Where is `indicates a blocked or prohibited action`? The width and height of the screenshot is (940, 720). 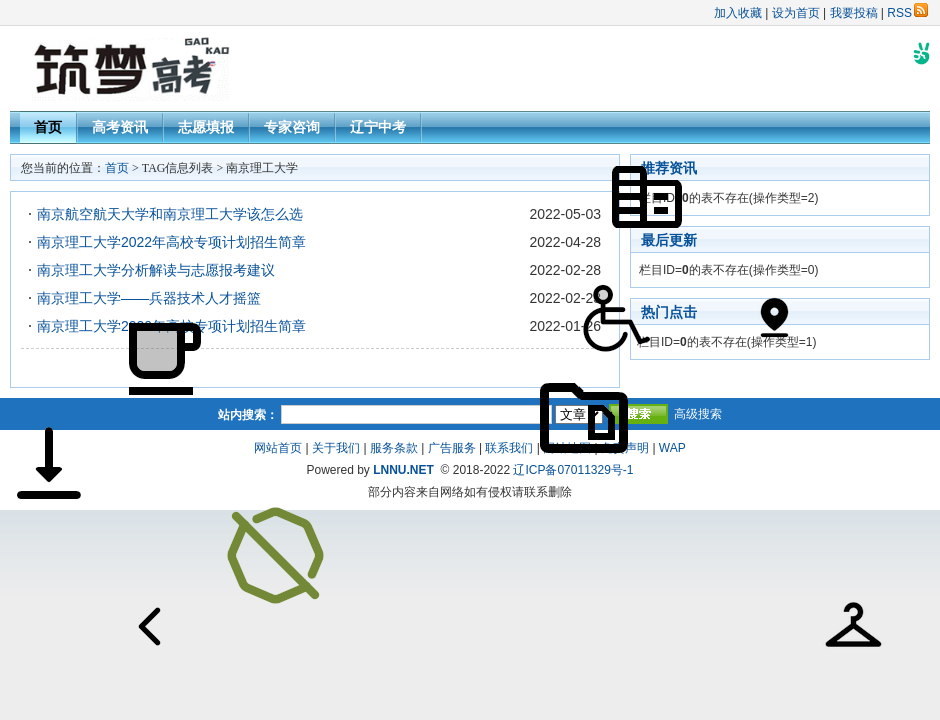 indicates a blocked or prohibited action is located at coordinates (275, 555).